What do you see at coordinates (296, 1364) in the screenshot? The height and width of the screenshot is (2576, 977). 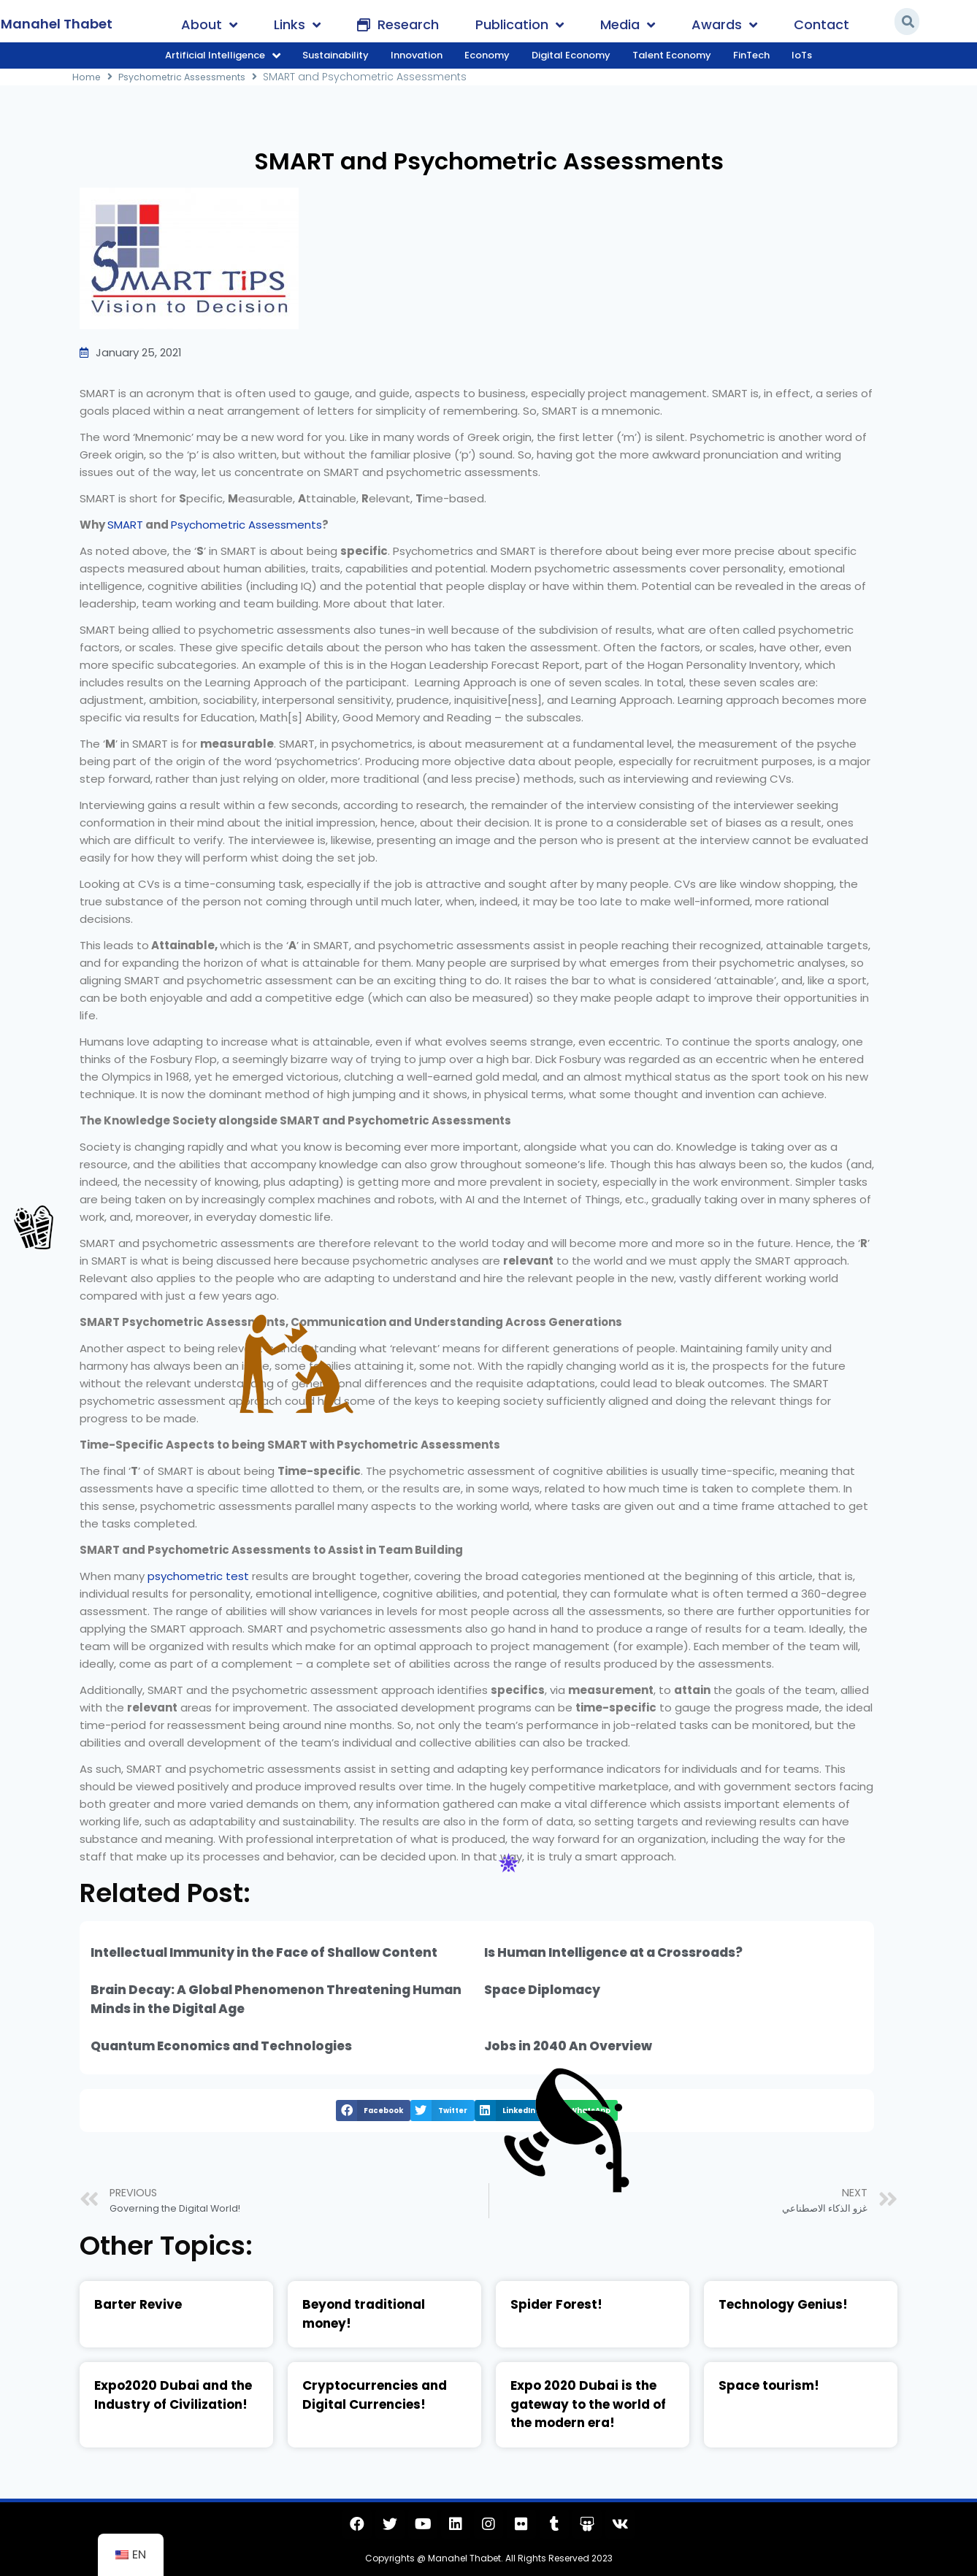 I see `indicates a coronation or crowning ceremony event` at bounding box center [296, 1364].